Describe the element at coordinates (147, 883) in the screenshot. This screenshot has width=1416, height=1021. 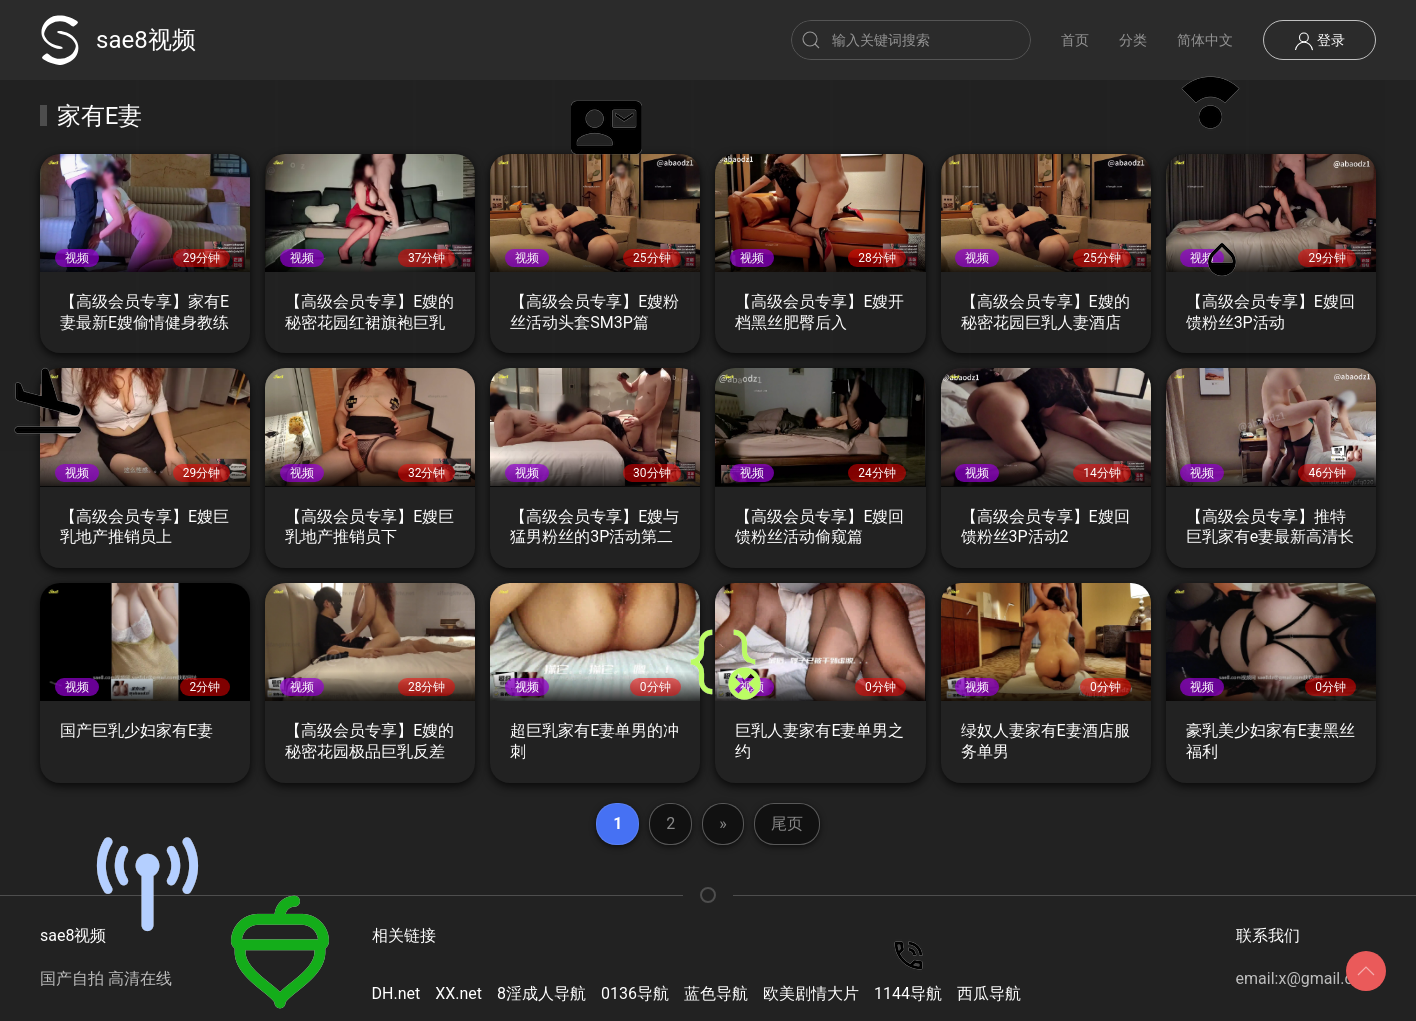
I see `broadcast or transmit a signal` at that location.